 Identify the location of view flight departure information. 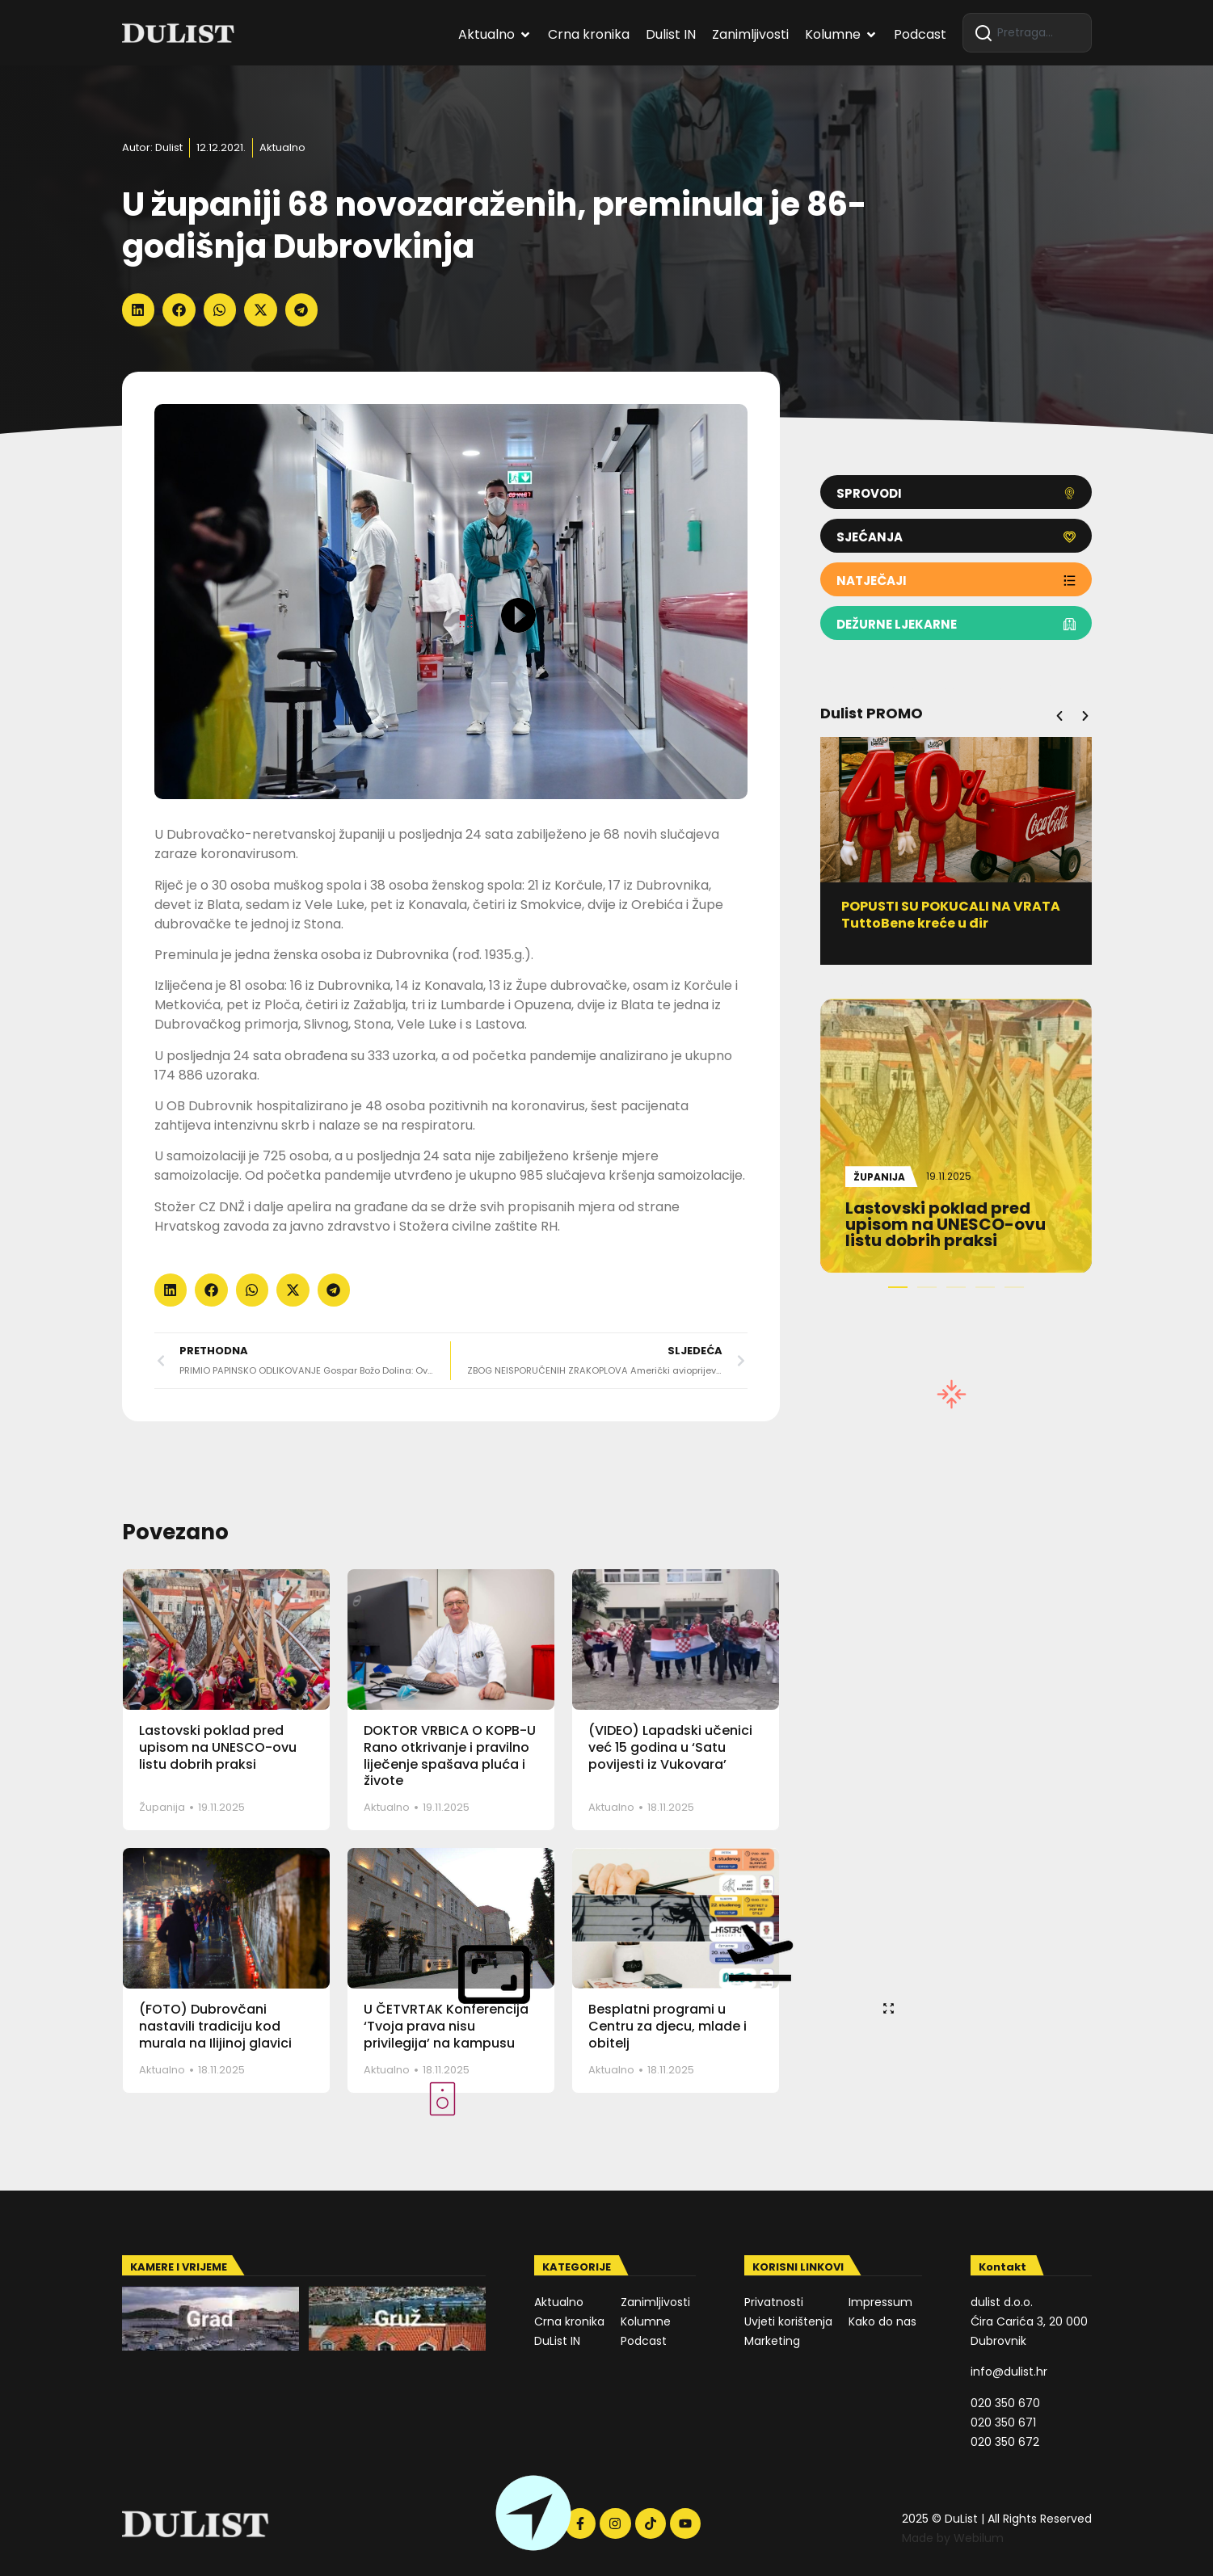
(760, 1951).